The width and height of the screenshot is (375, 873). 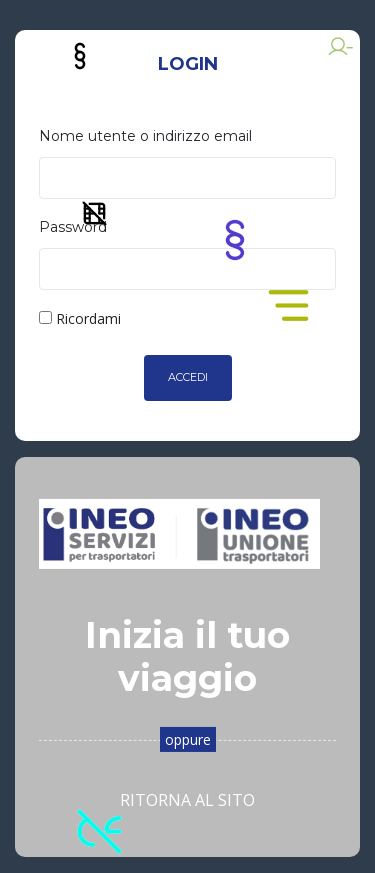 What do you see at coordinates (235, 240) in the screenshot?
I see `indicates a section break or divider in a document` at bounding box center [235, 240].